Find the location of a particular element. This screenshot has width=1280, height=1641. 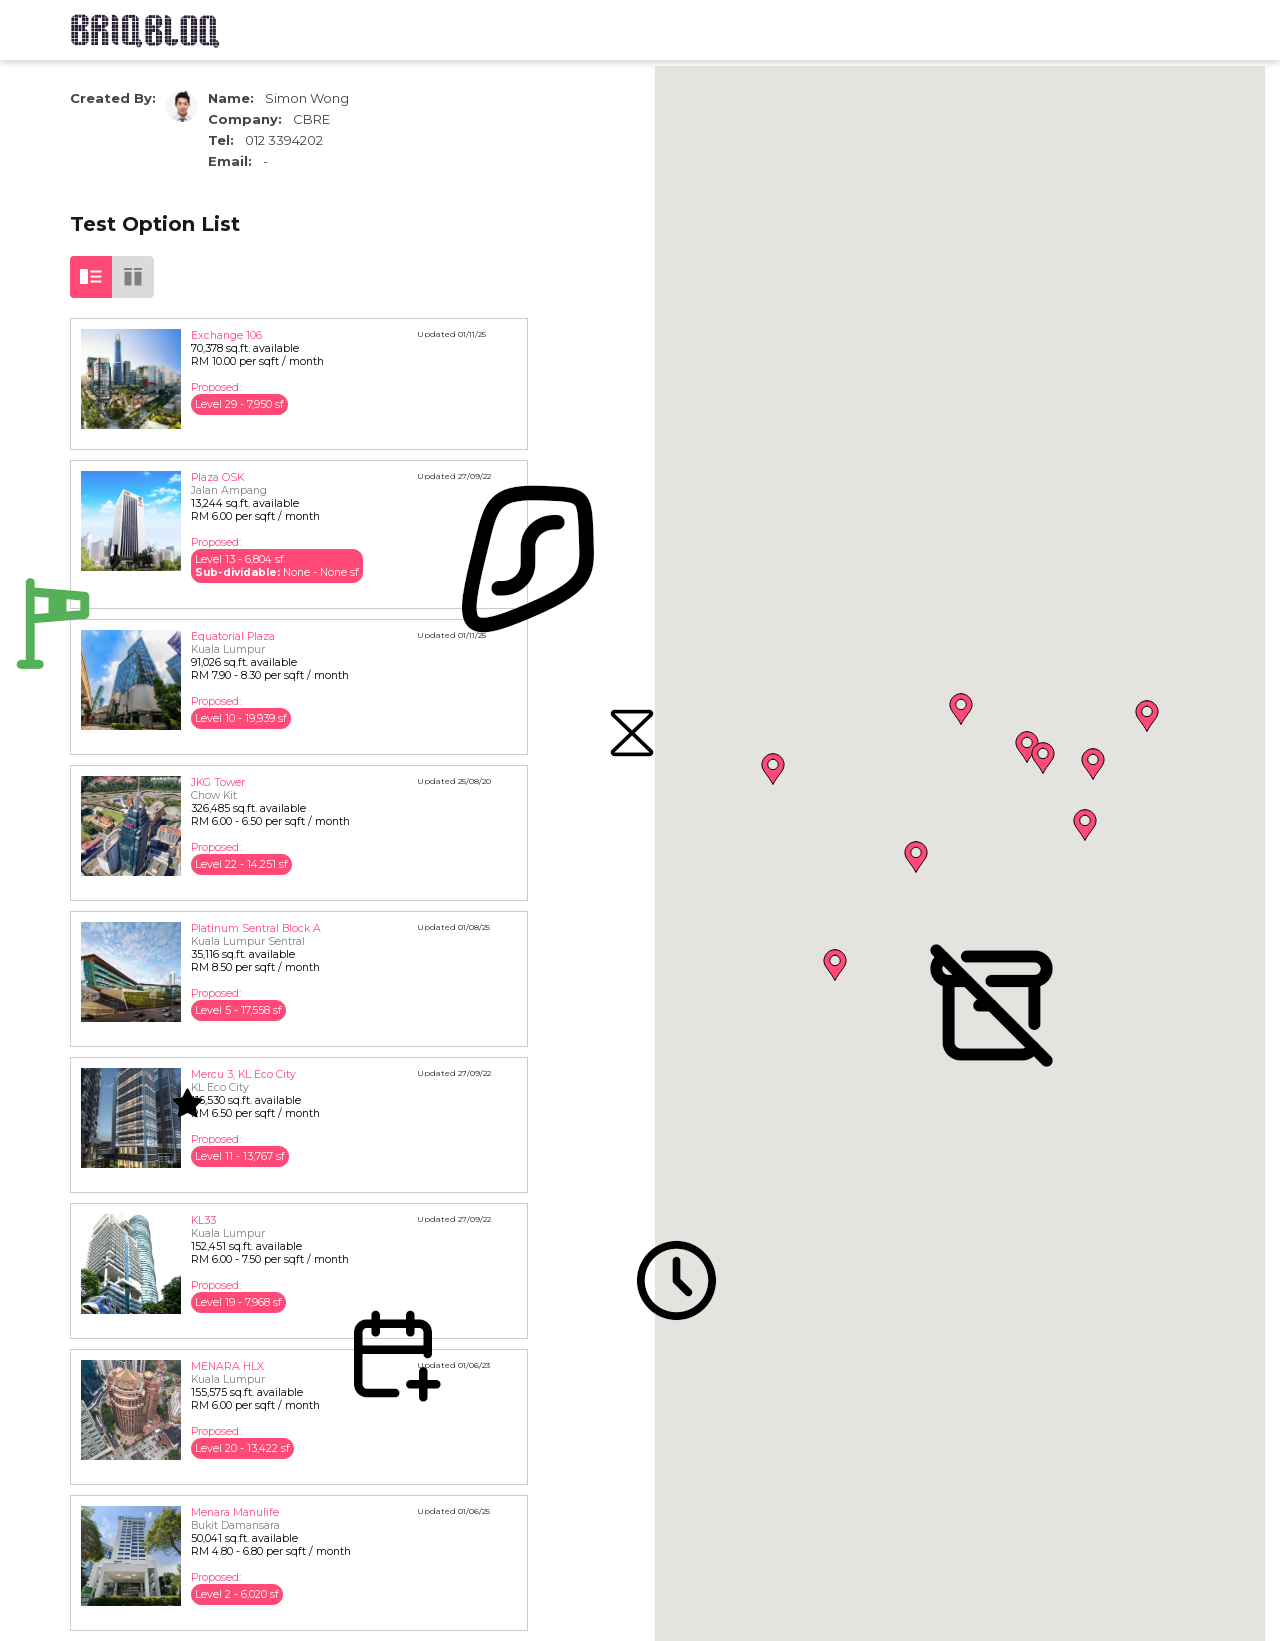

indicates loading or processing in progress is located at coordinates (632, 733).